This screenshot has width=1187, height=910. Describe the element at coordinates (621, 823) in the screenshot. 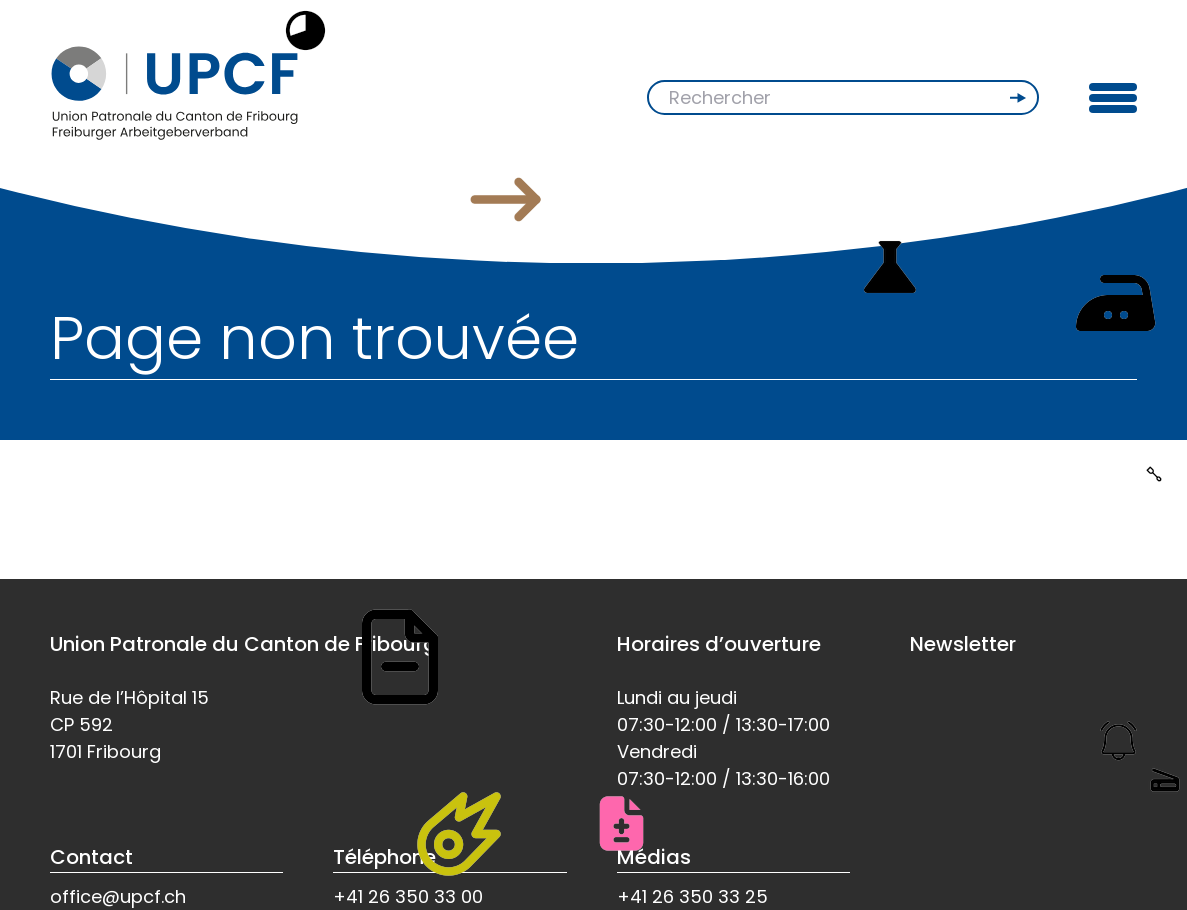

I see `view file differences or changes` at that location.